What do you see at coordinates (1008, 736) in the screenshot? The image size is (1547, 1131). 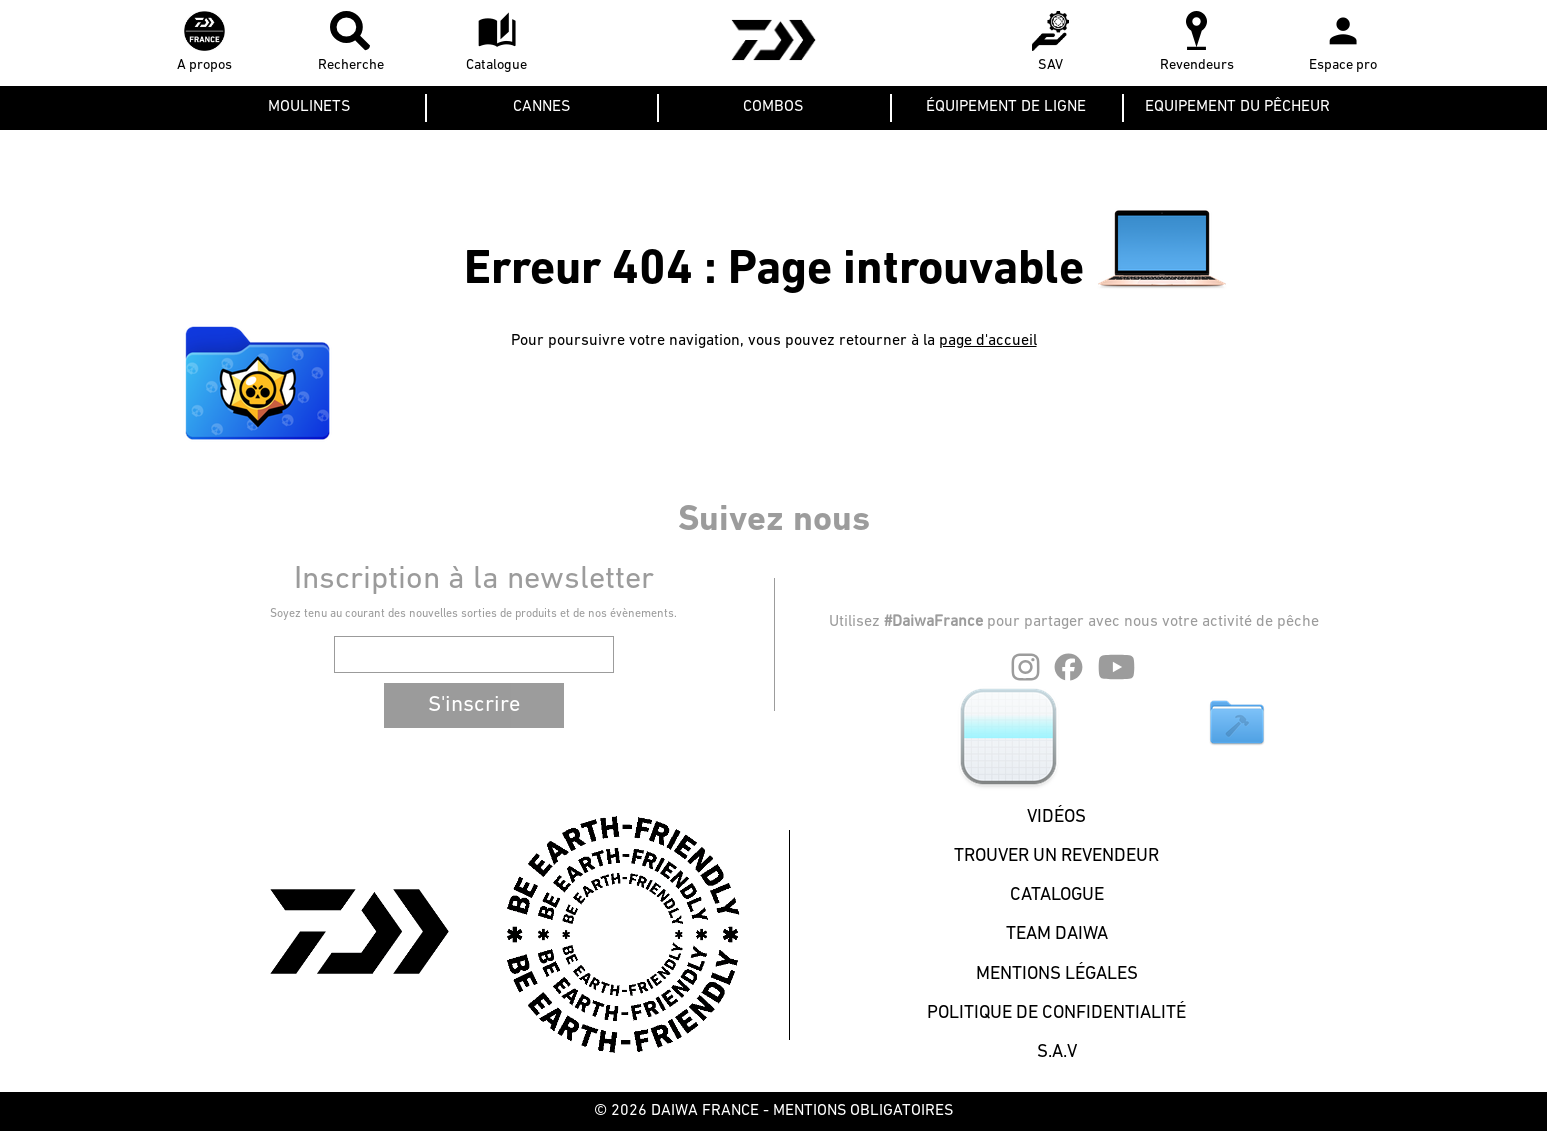 I see `open document scanner app` at bounding box center [1008, 736].